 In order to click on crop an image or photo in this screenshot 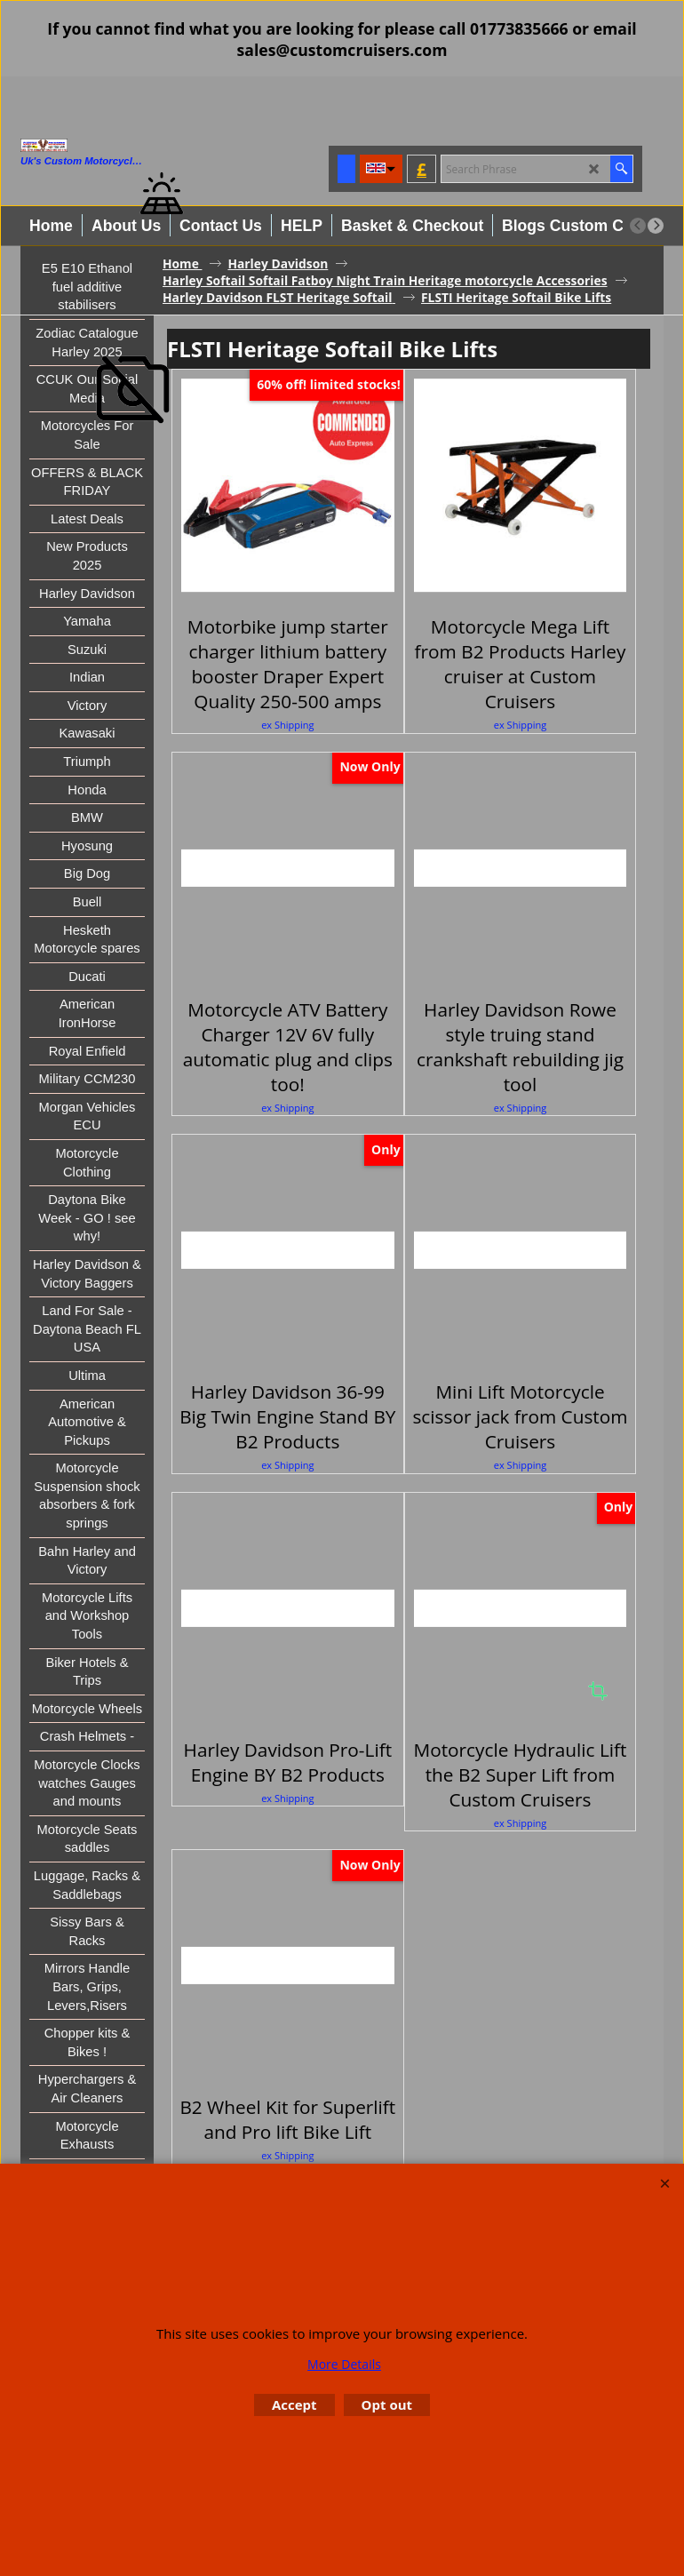, I will do `click(598, 1691)`.